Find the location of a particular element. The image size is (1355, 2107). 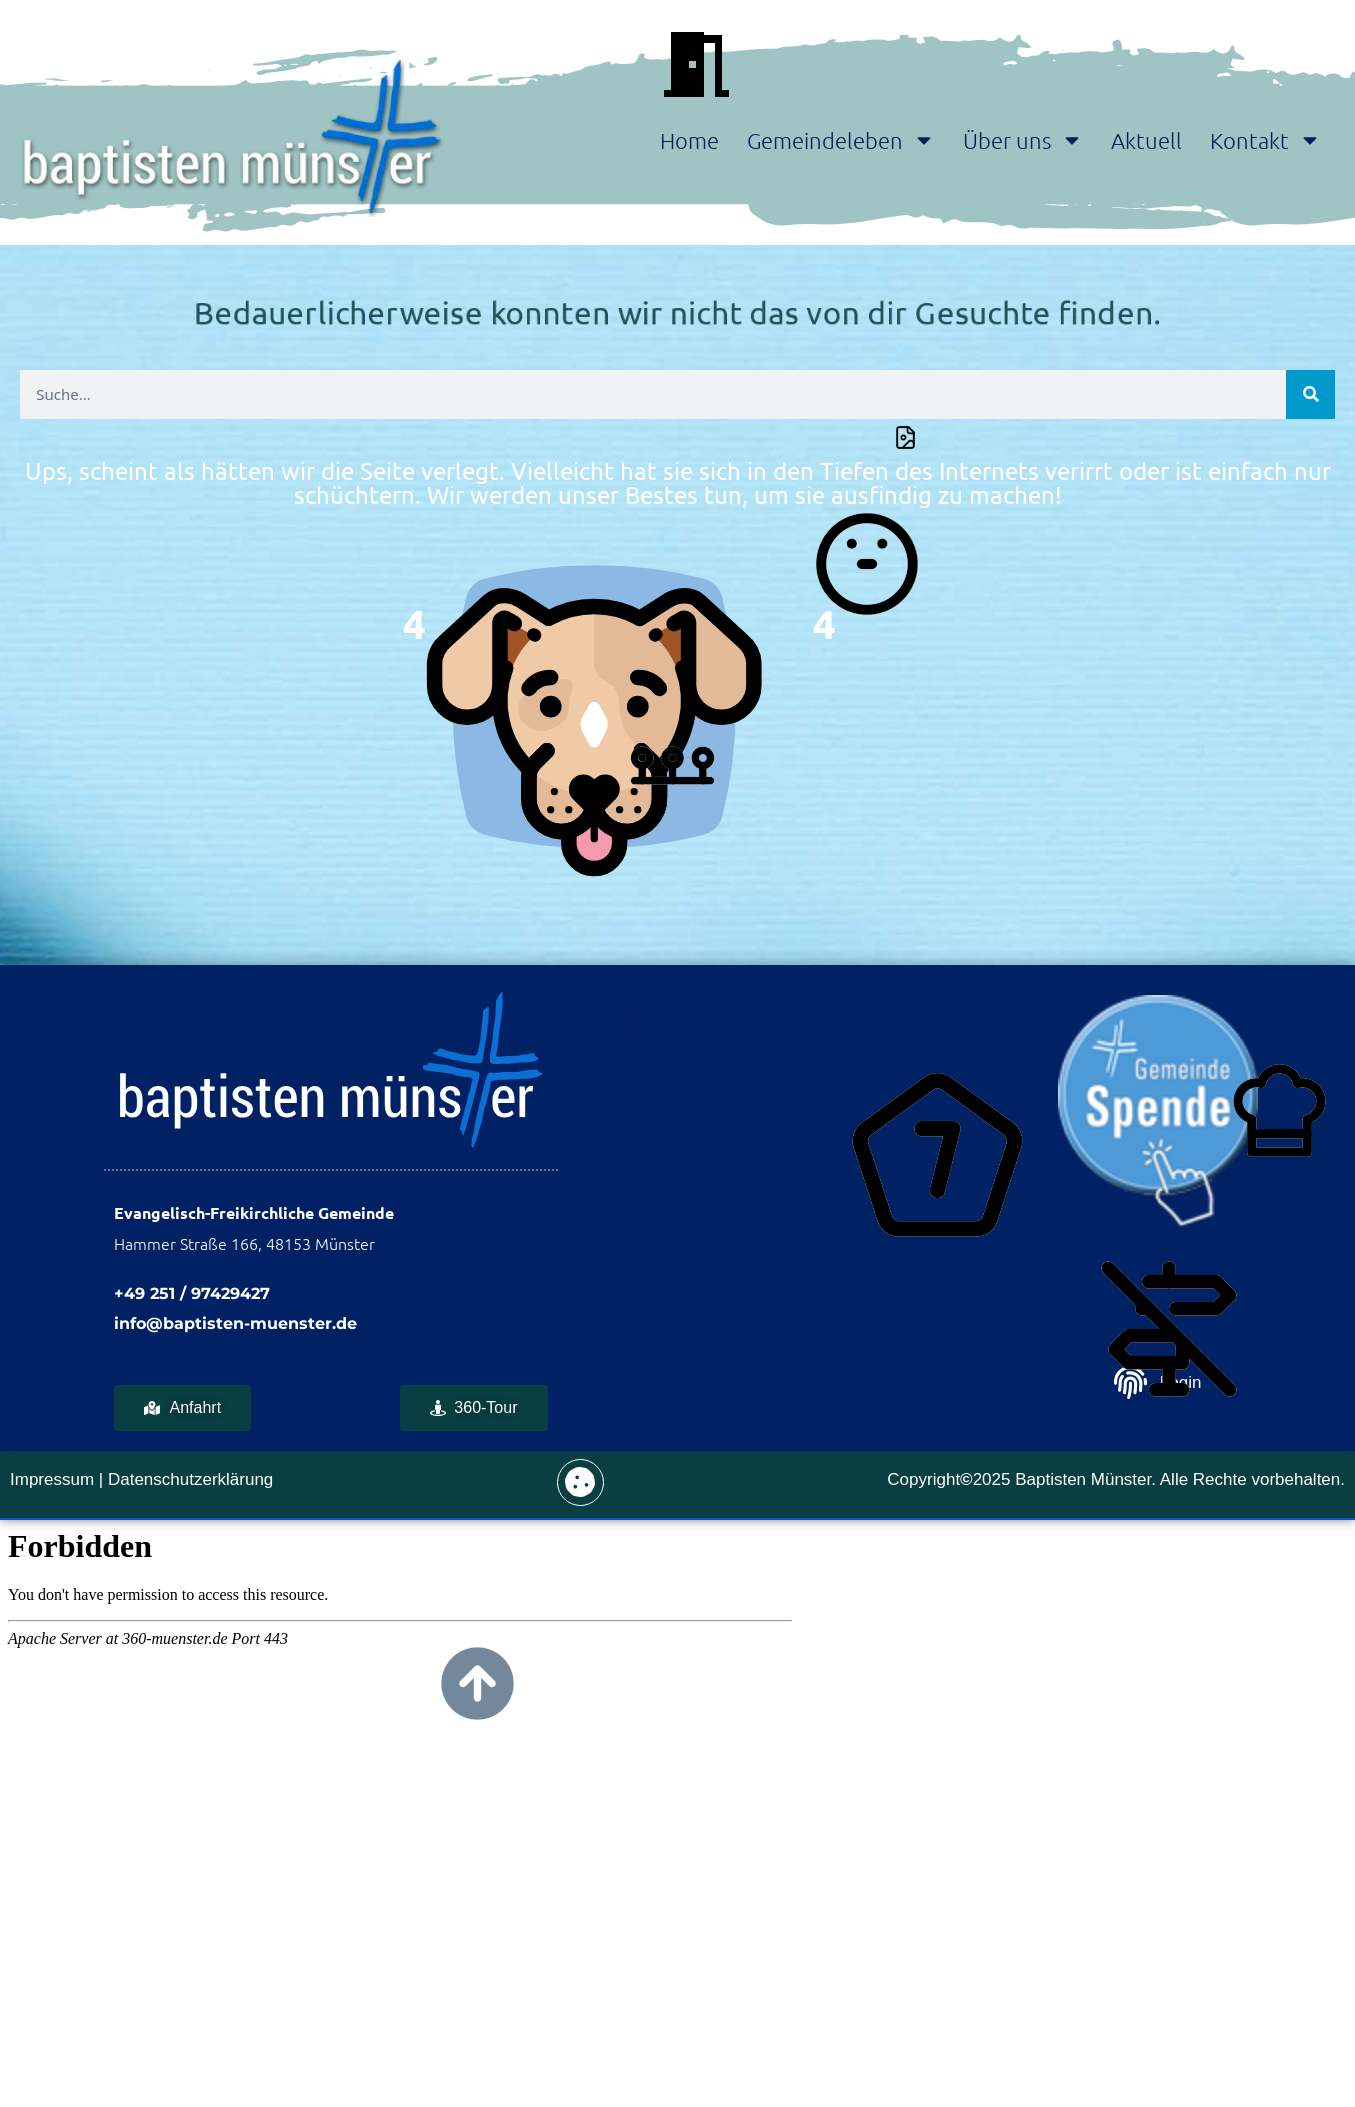

upload a file or content is located at coordinates (477, 1683).